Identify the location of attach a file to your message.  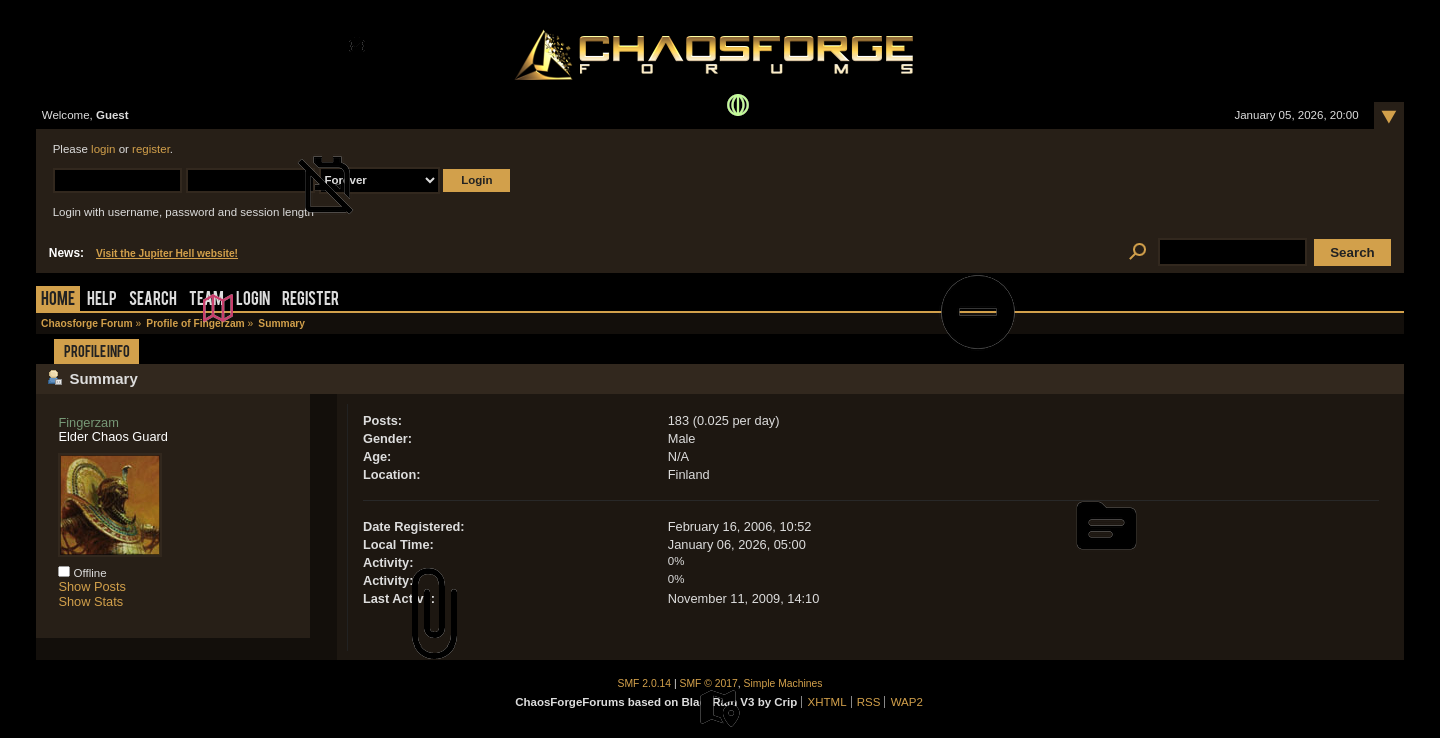
(432, 613).